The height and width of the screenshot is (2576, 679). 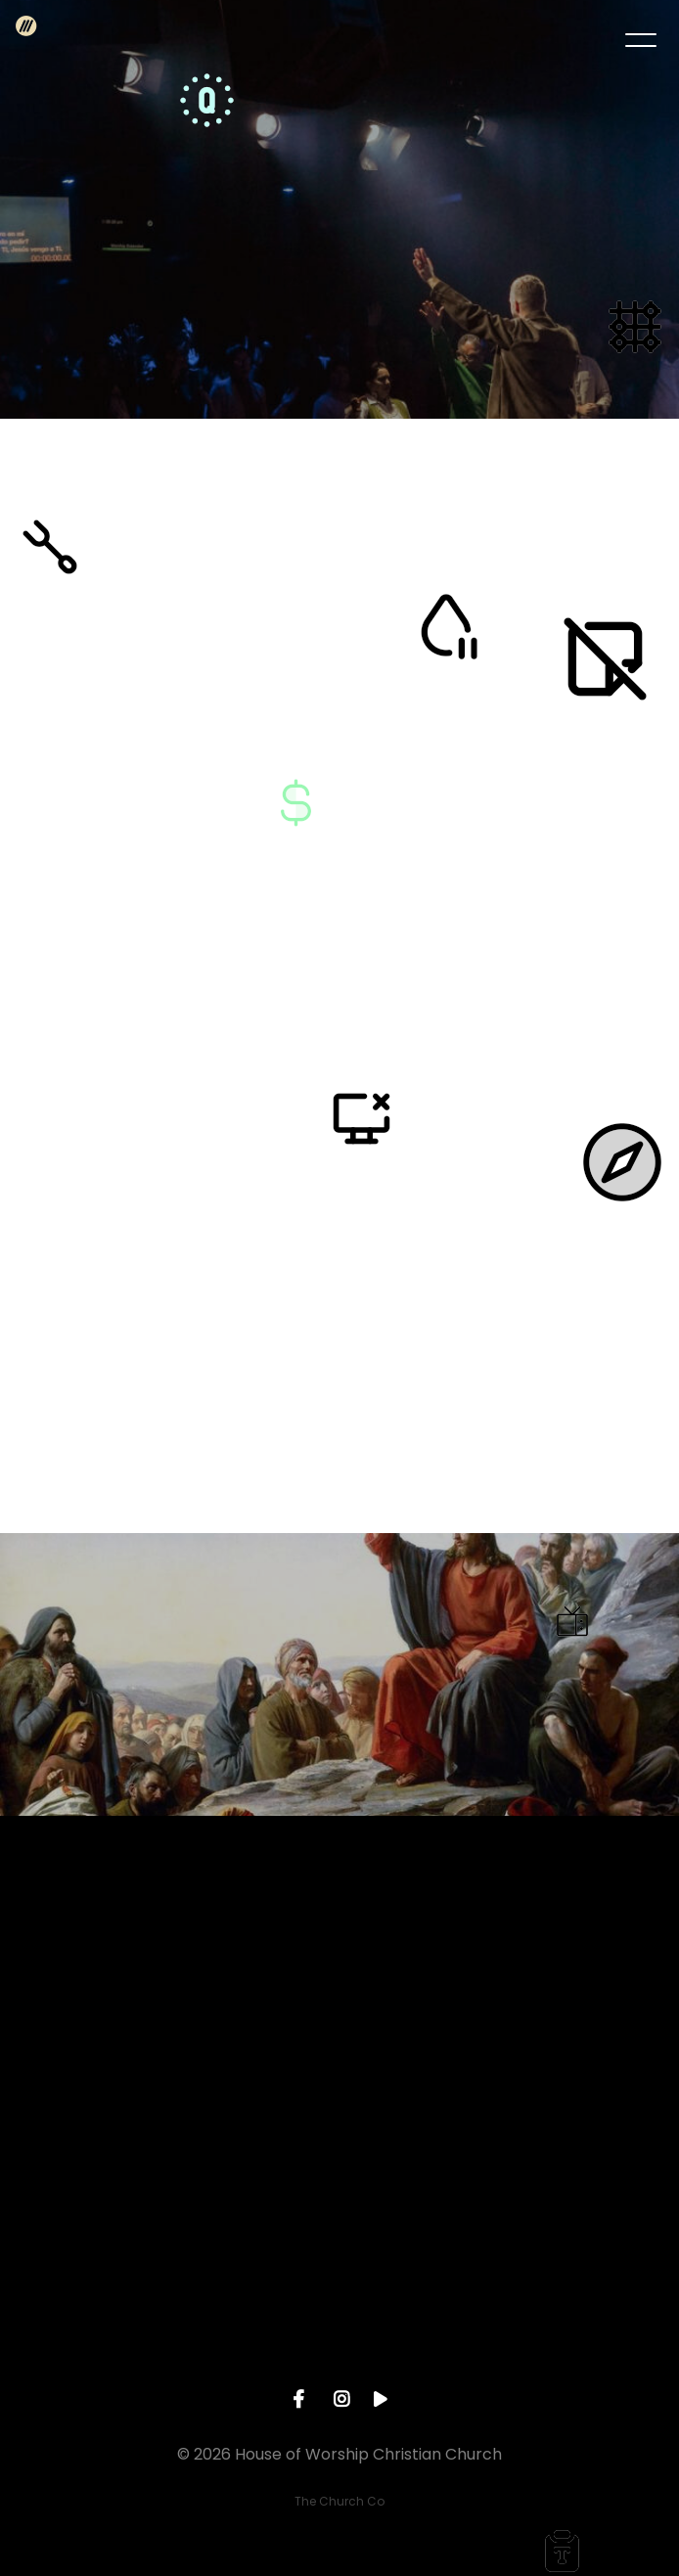 What do you see at coordinates (562, 2551) in the screenshot?
I see `access copied text formatting options` at bounding box center [562, 2551].